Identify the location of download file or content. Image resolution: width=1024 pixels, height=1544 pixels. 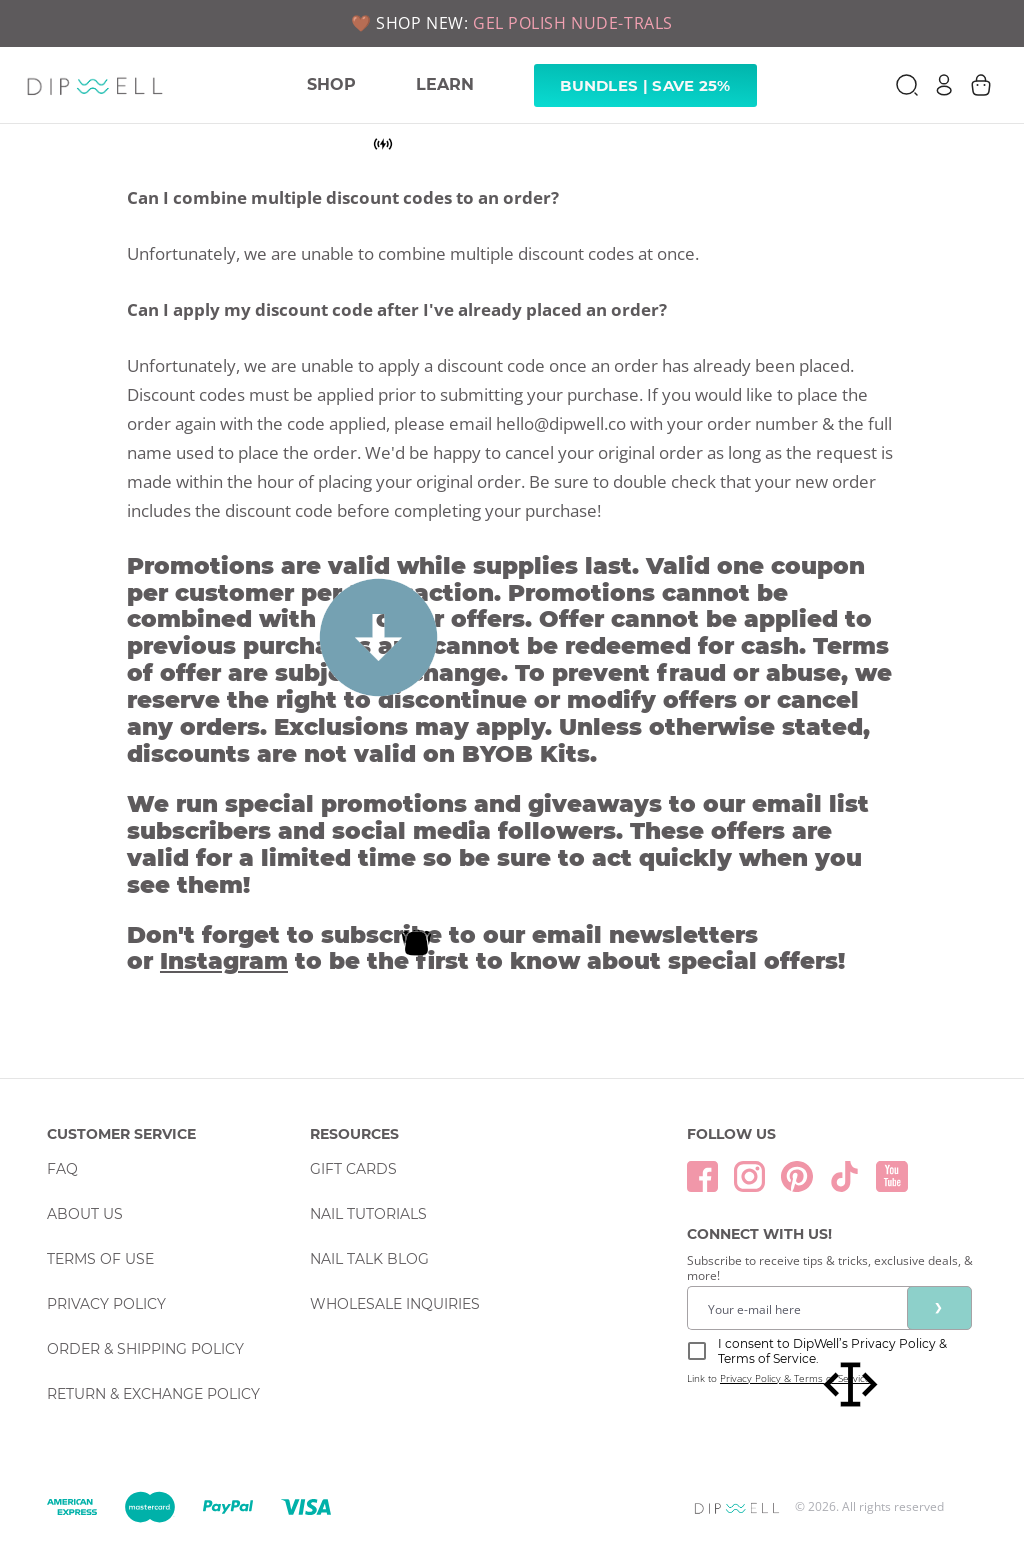
(378, 637).